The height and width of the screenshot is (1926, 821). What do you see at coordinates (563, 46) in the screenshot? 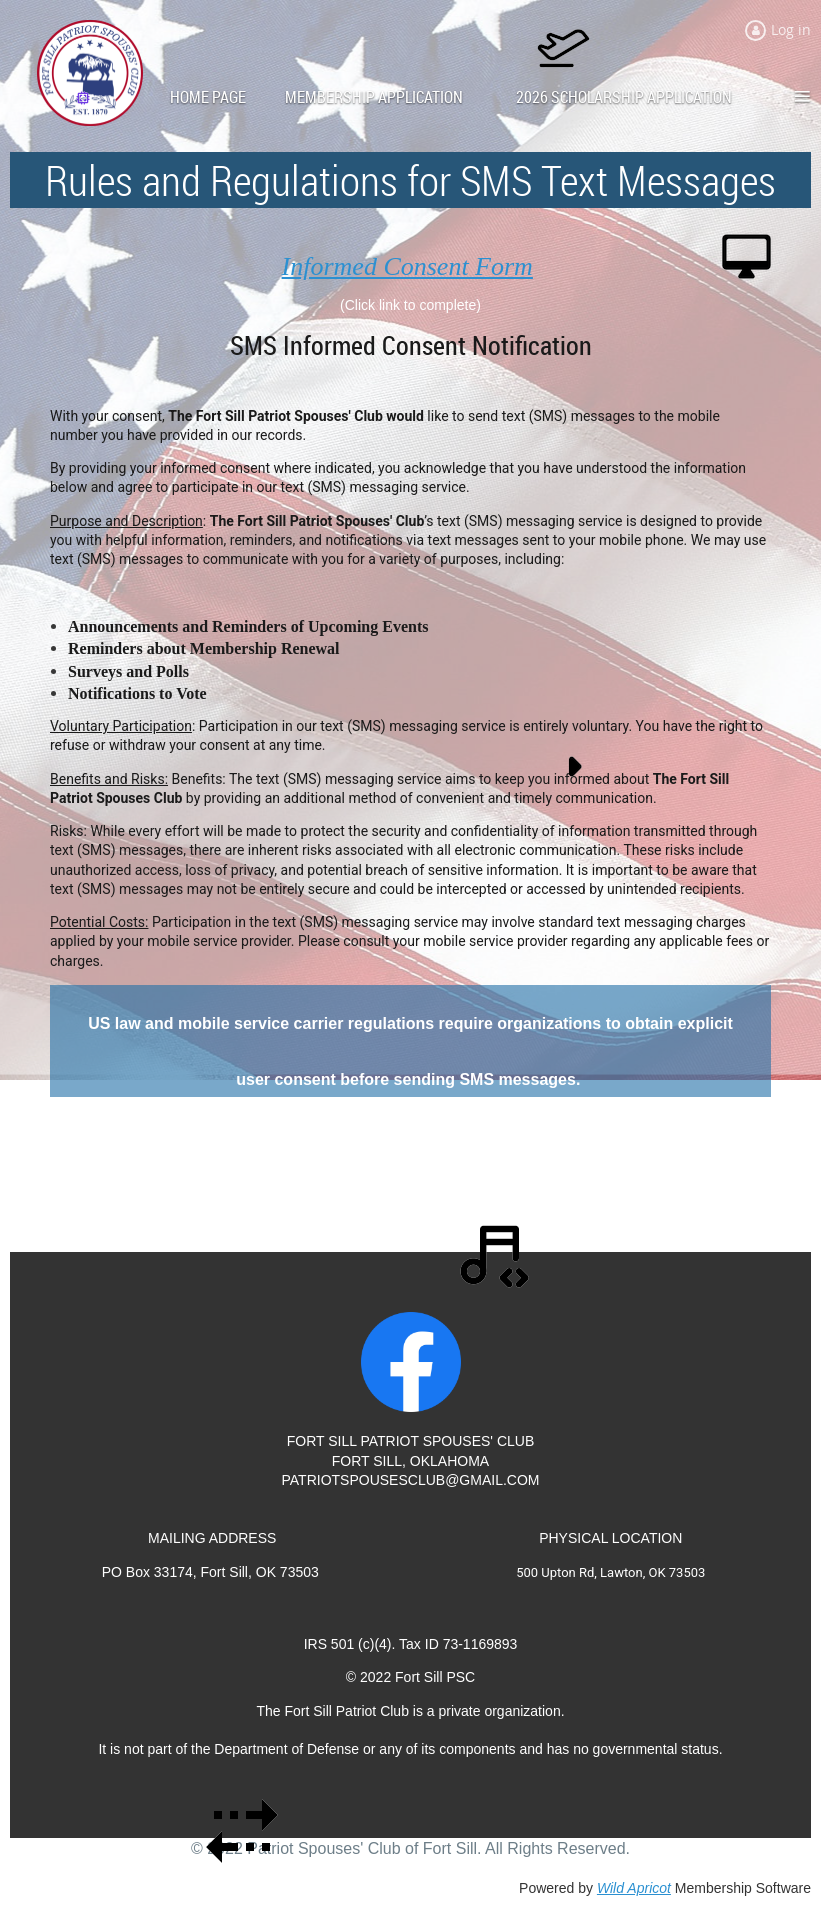
I see `flight departure status indicator` at bounding box center [563, 46].